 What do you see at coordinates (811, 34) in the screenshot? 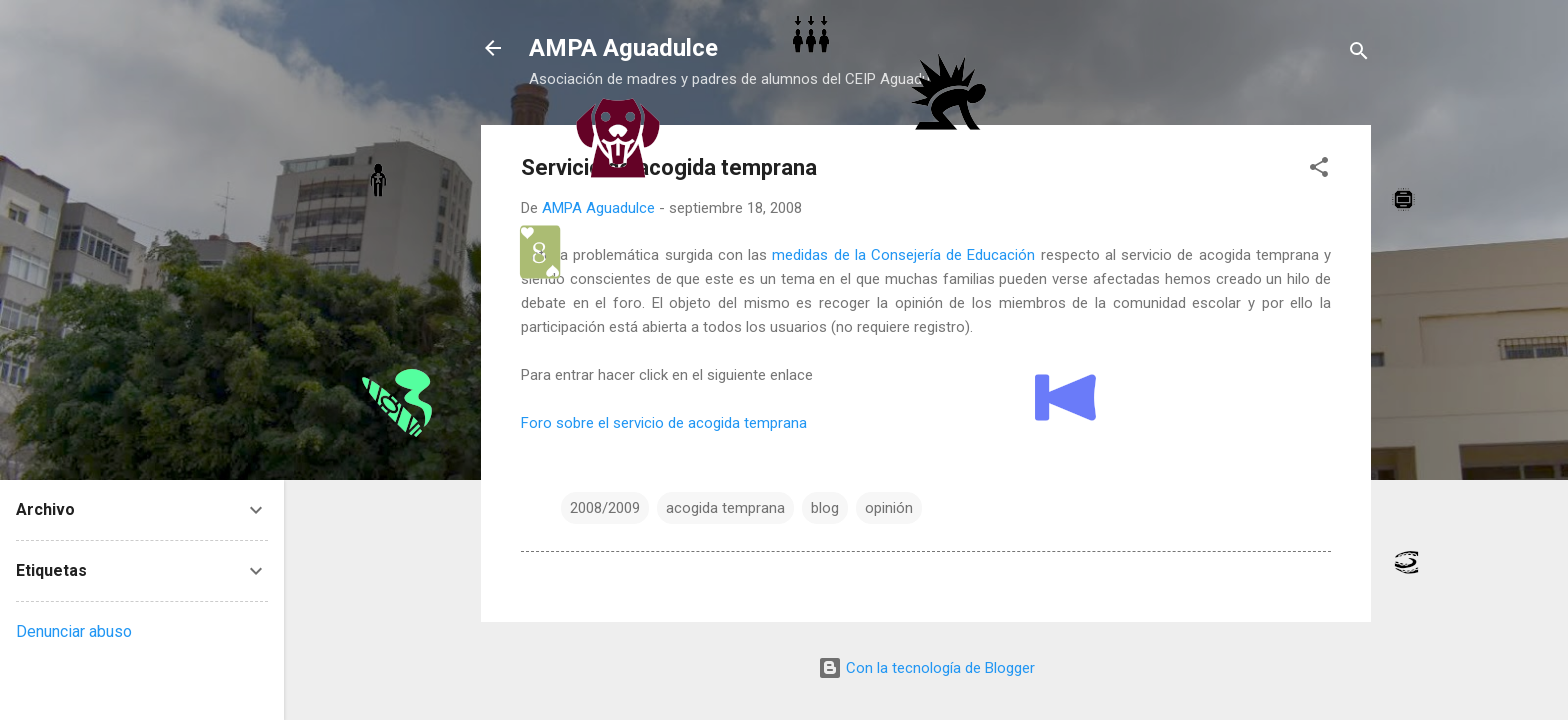
I see `downgrade team membership or plan tier` at bounding box center [811, 34].